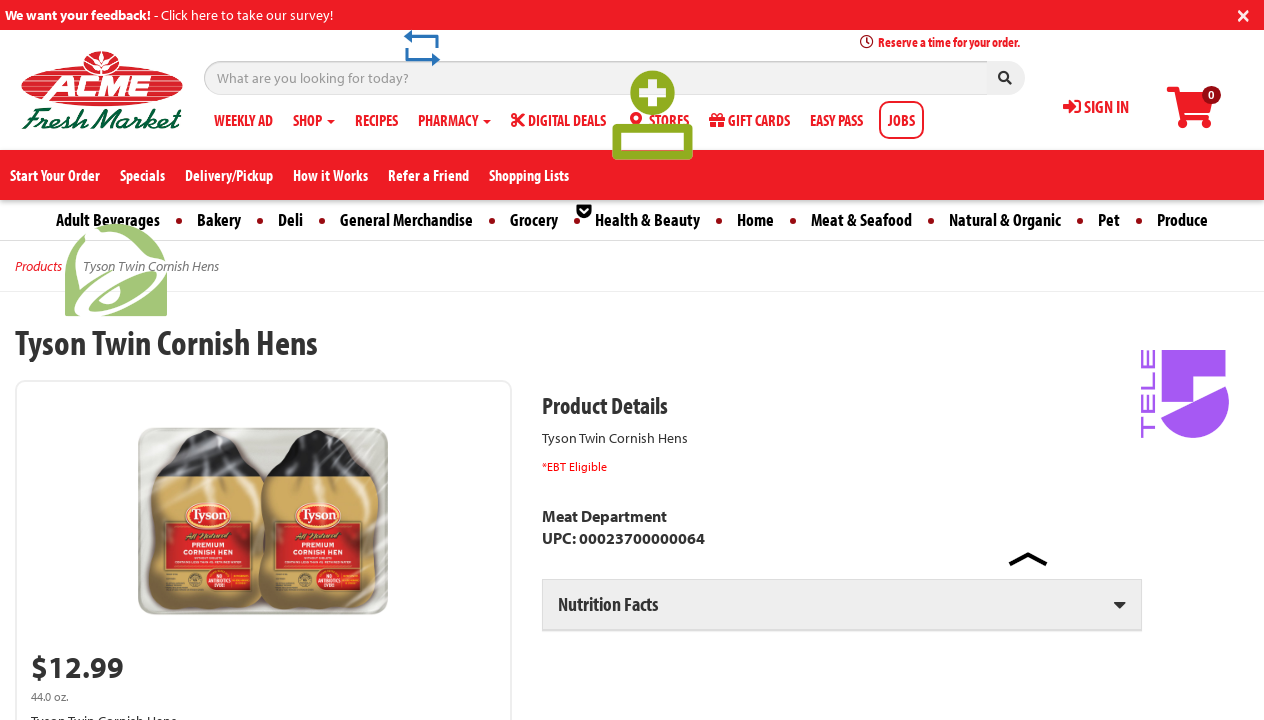  What do you see at coordinates (1028, 560) in the screenshot?
I see `scroll to top of page` at bounding box center [1028, 560].